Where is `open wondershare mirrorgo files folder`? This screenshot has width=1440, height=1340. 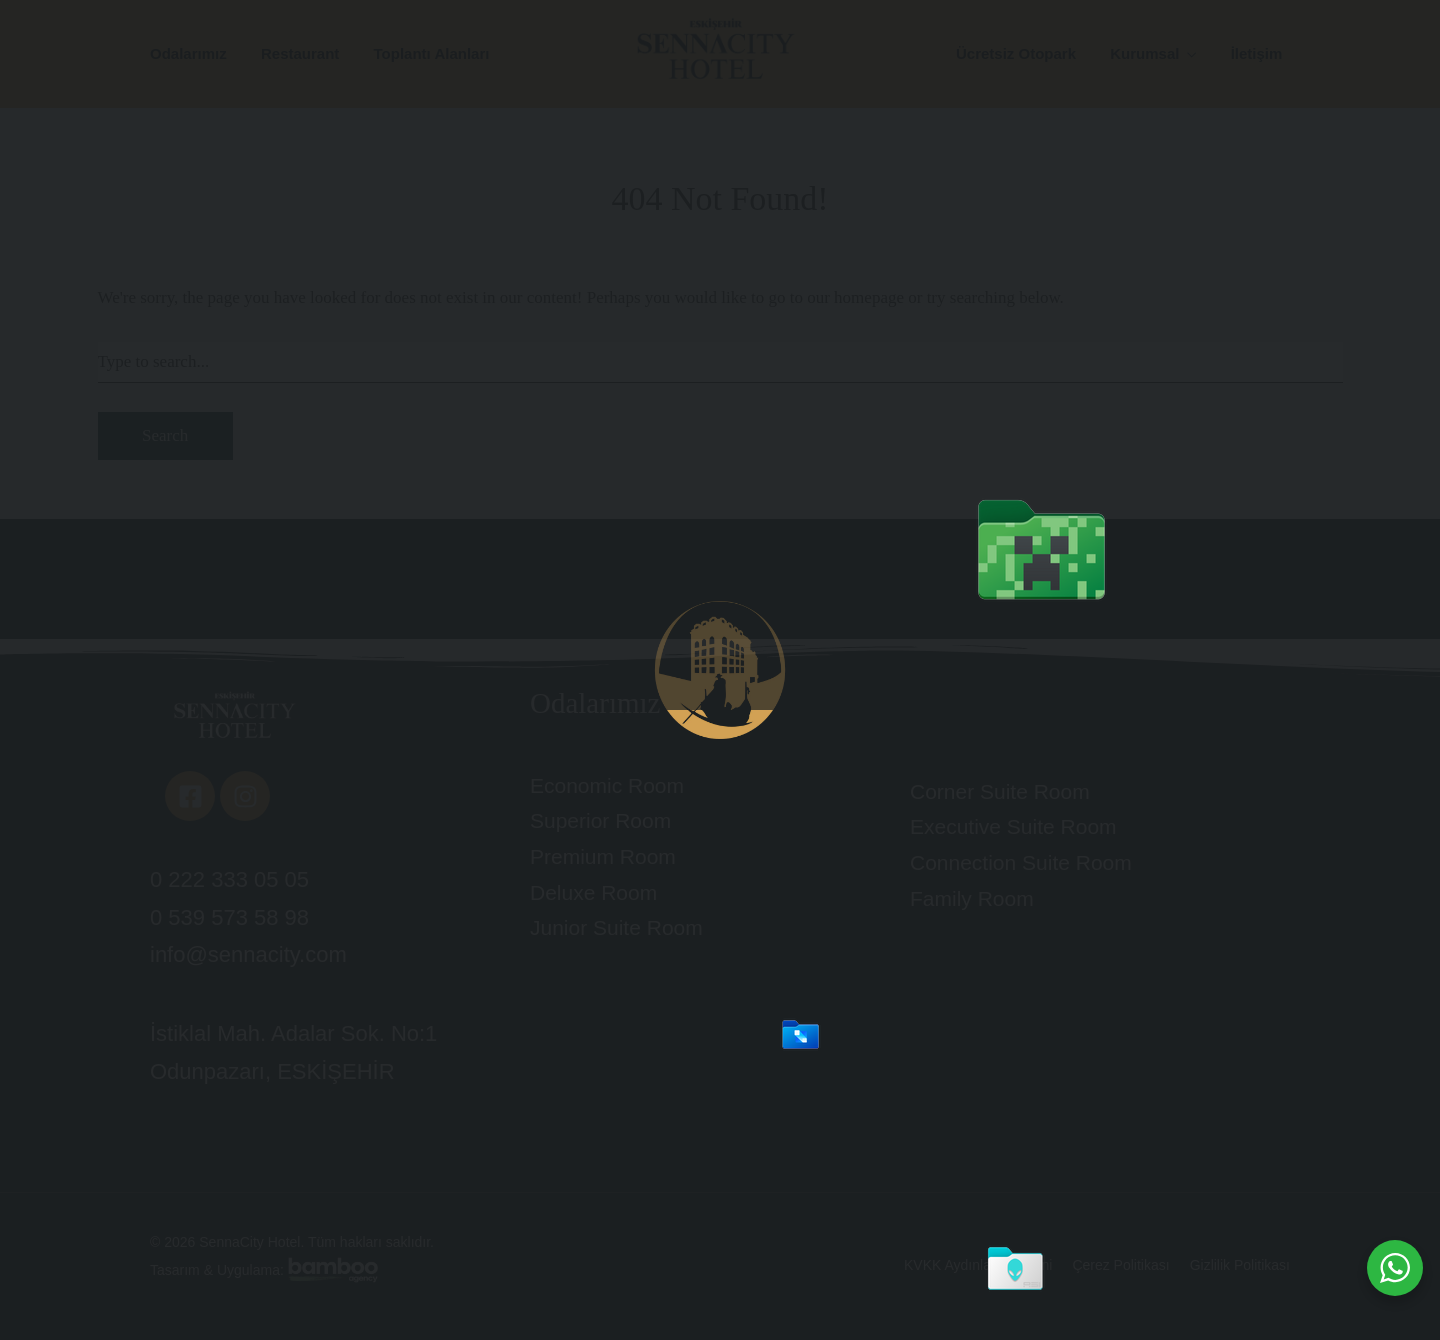 open wondershare mirrorgo files folder is located at coordinates (800, 1035).